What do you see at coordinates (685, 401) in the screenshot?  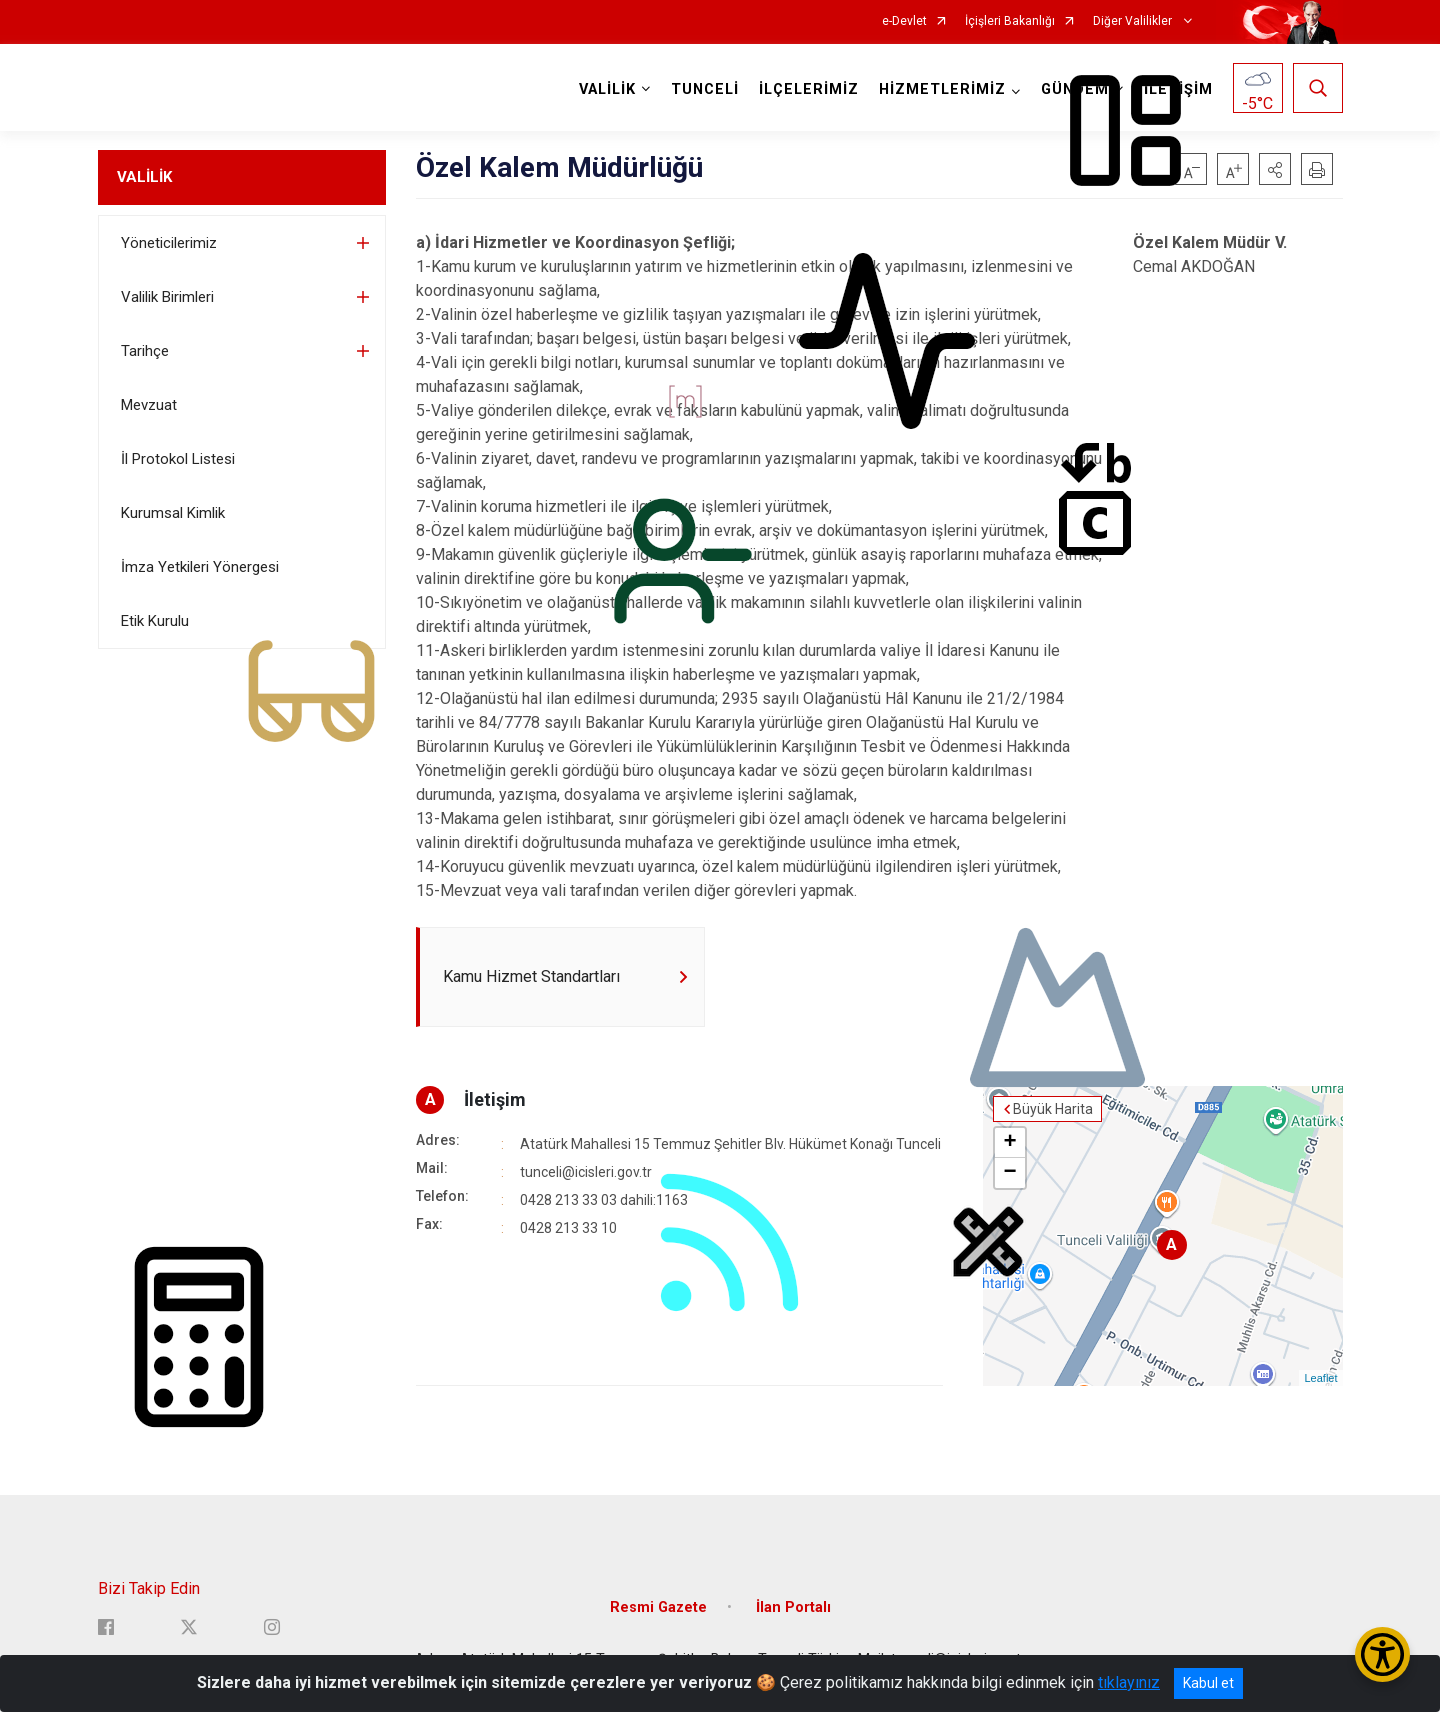 I see `link to Matrix messaging platform` at bounding box center [685, 401].